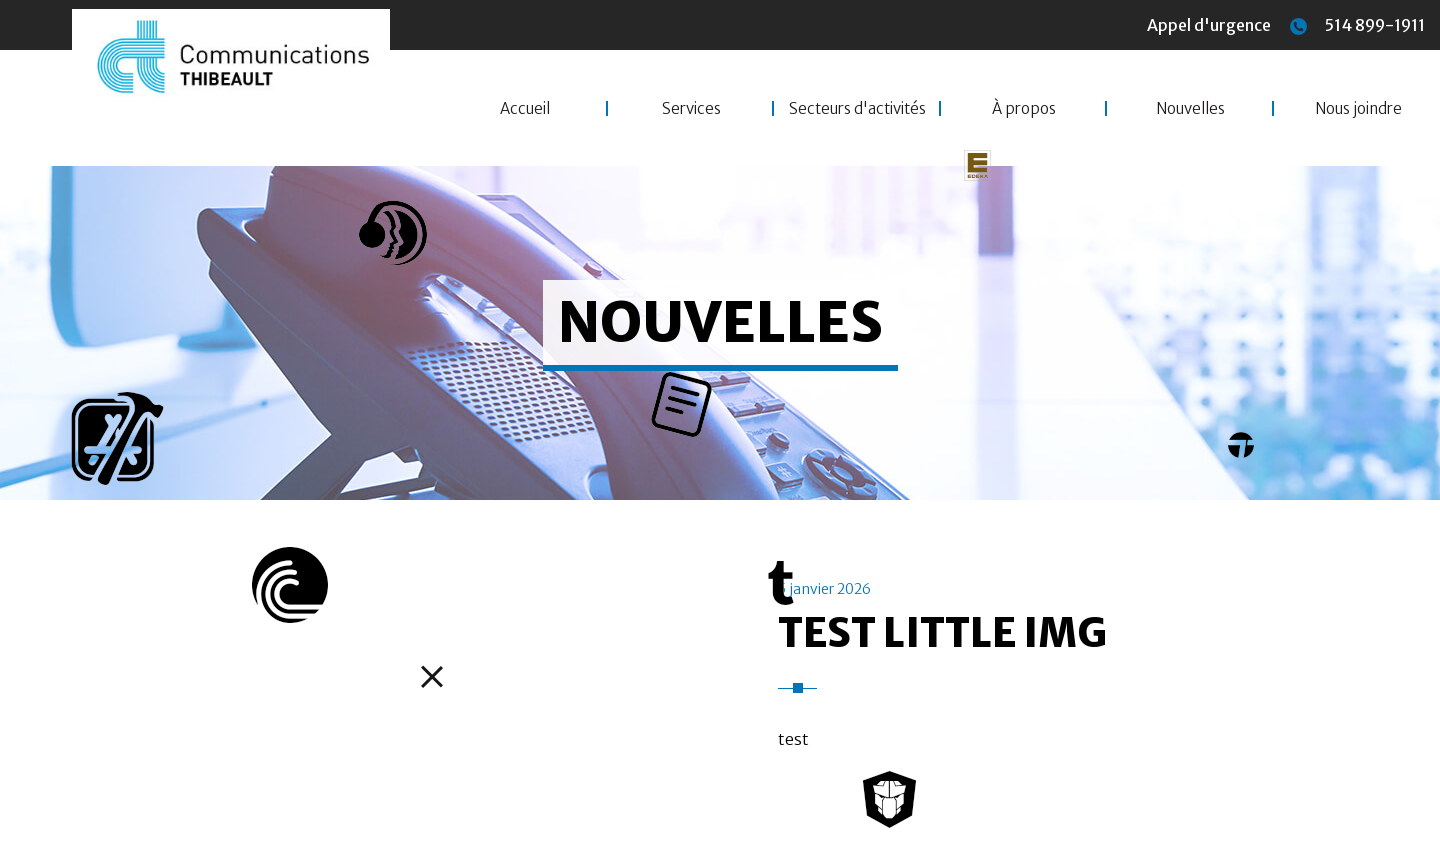  Describe the element at coordinates (977, 165) in the screenshot. I see `open the EDEKA grocery store app` at that location.